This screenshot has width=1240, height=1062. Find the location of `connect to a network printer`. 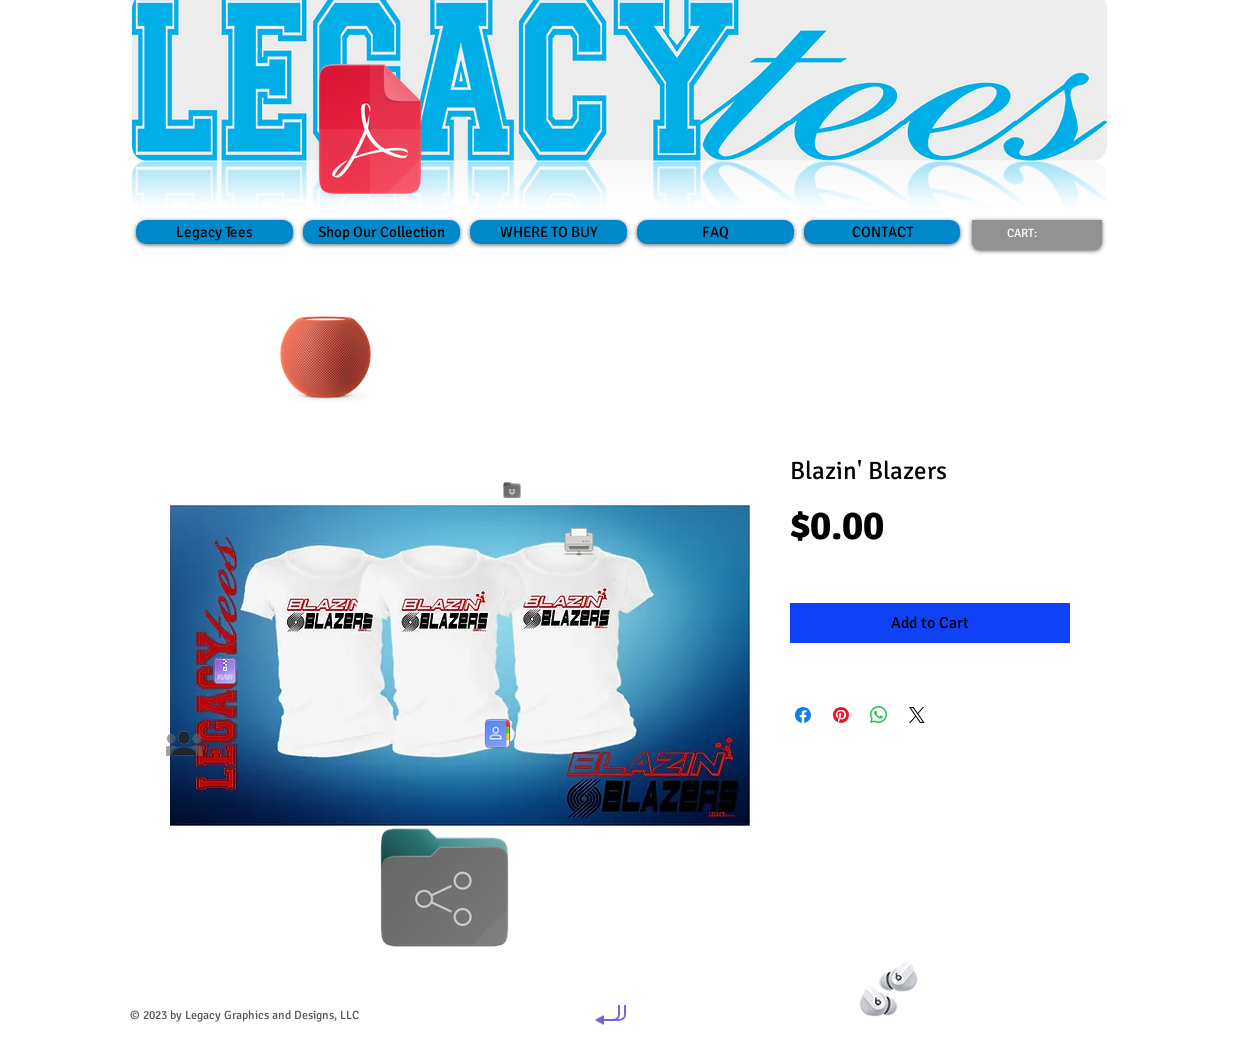

connect to a network printer is located at coordinates (579, 542).